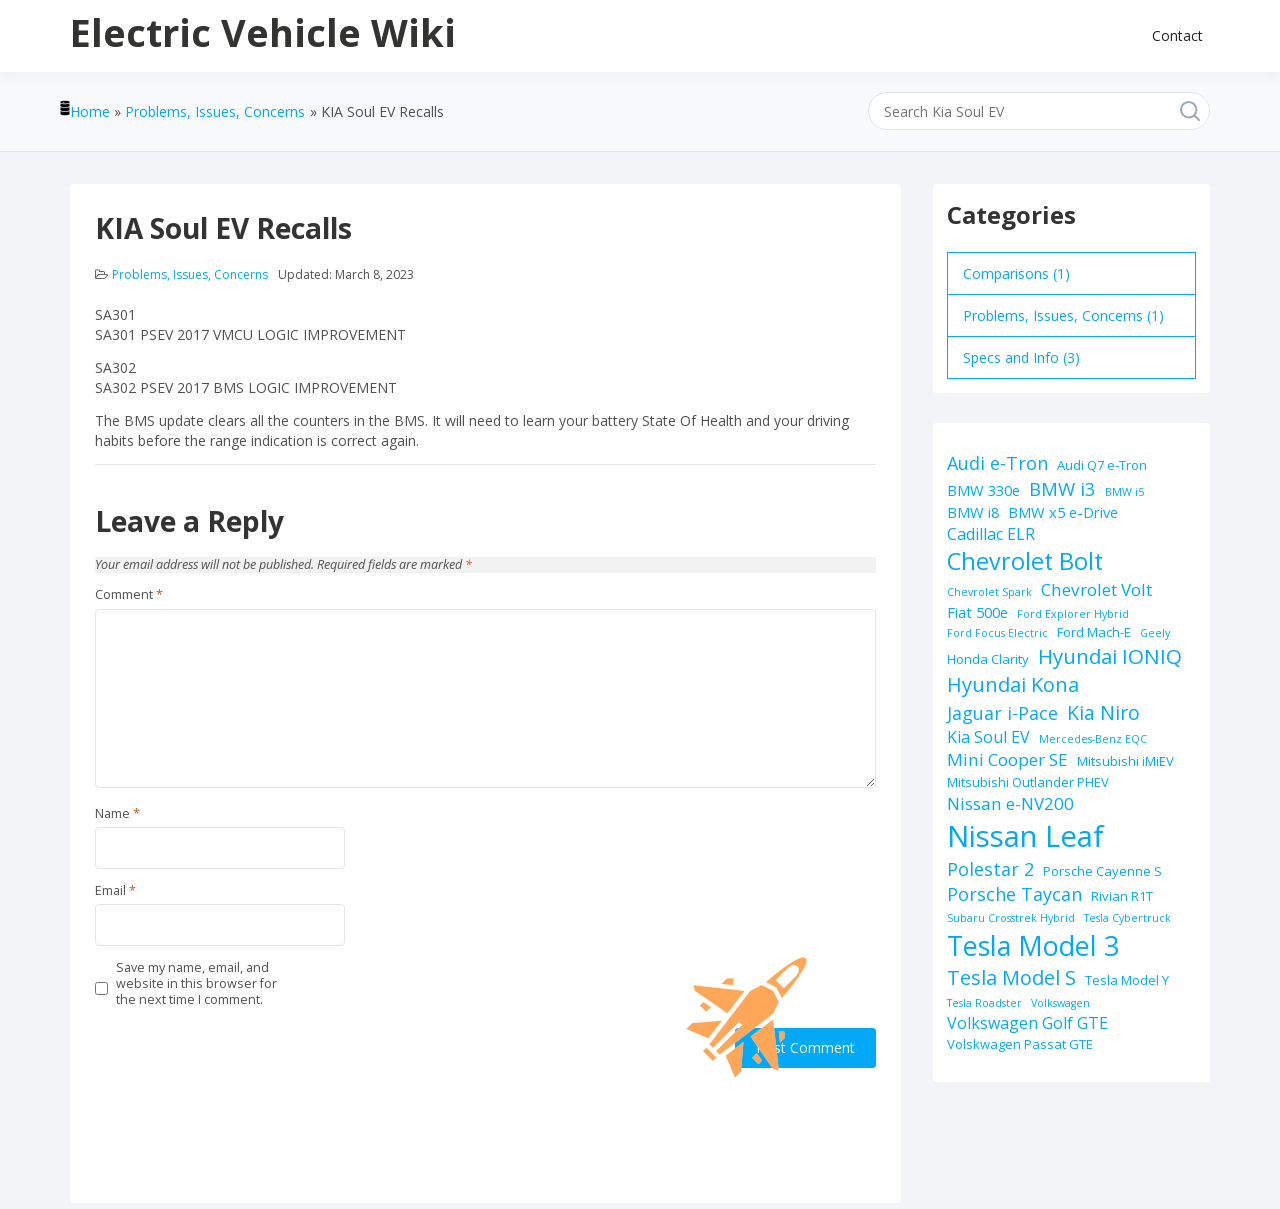 This screenshot has width=1280, height=1209. I want to click on indicates oil or fuel resources in a game inventory, so click(65, 108).